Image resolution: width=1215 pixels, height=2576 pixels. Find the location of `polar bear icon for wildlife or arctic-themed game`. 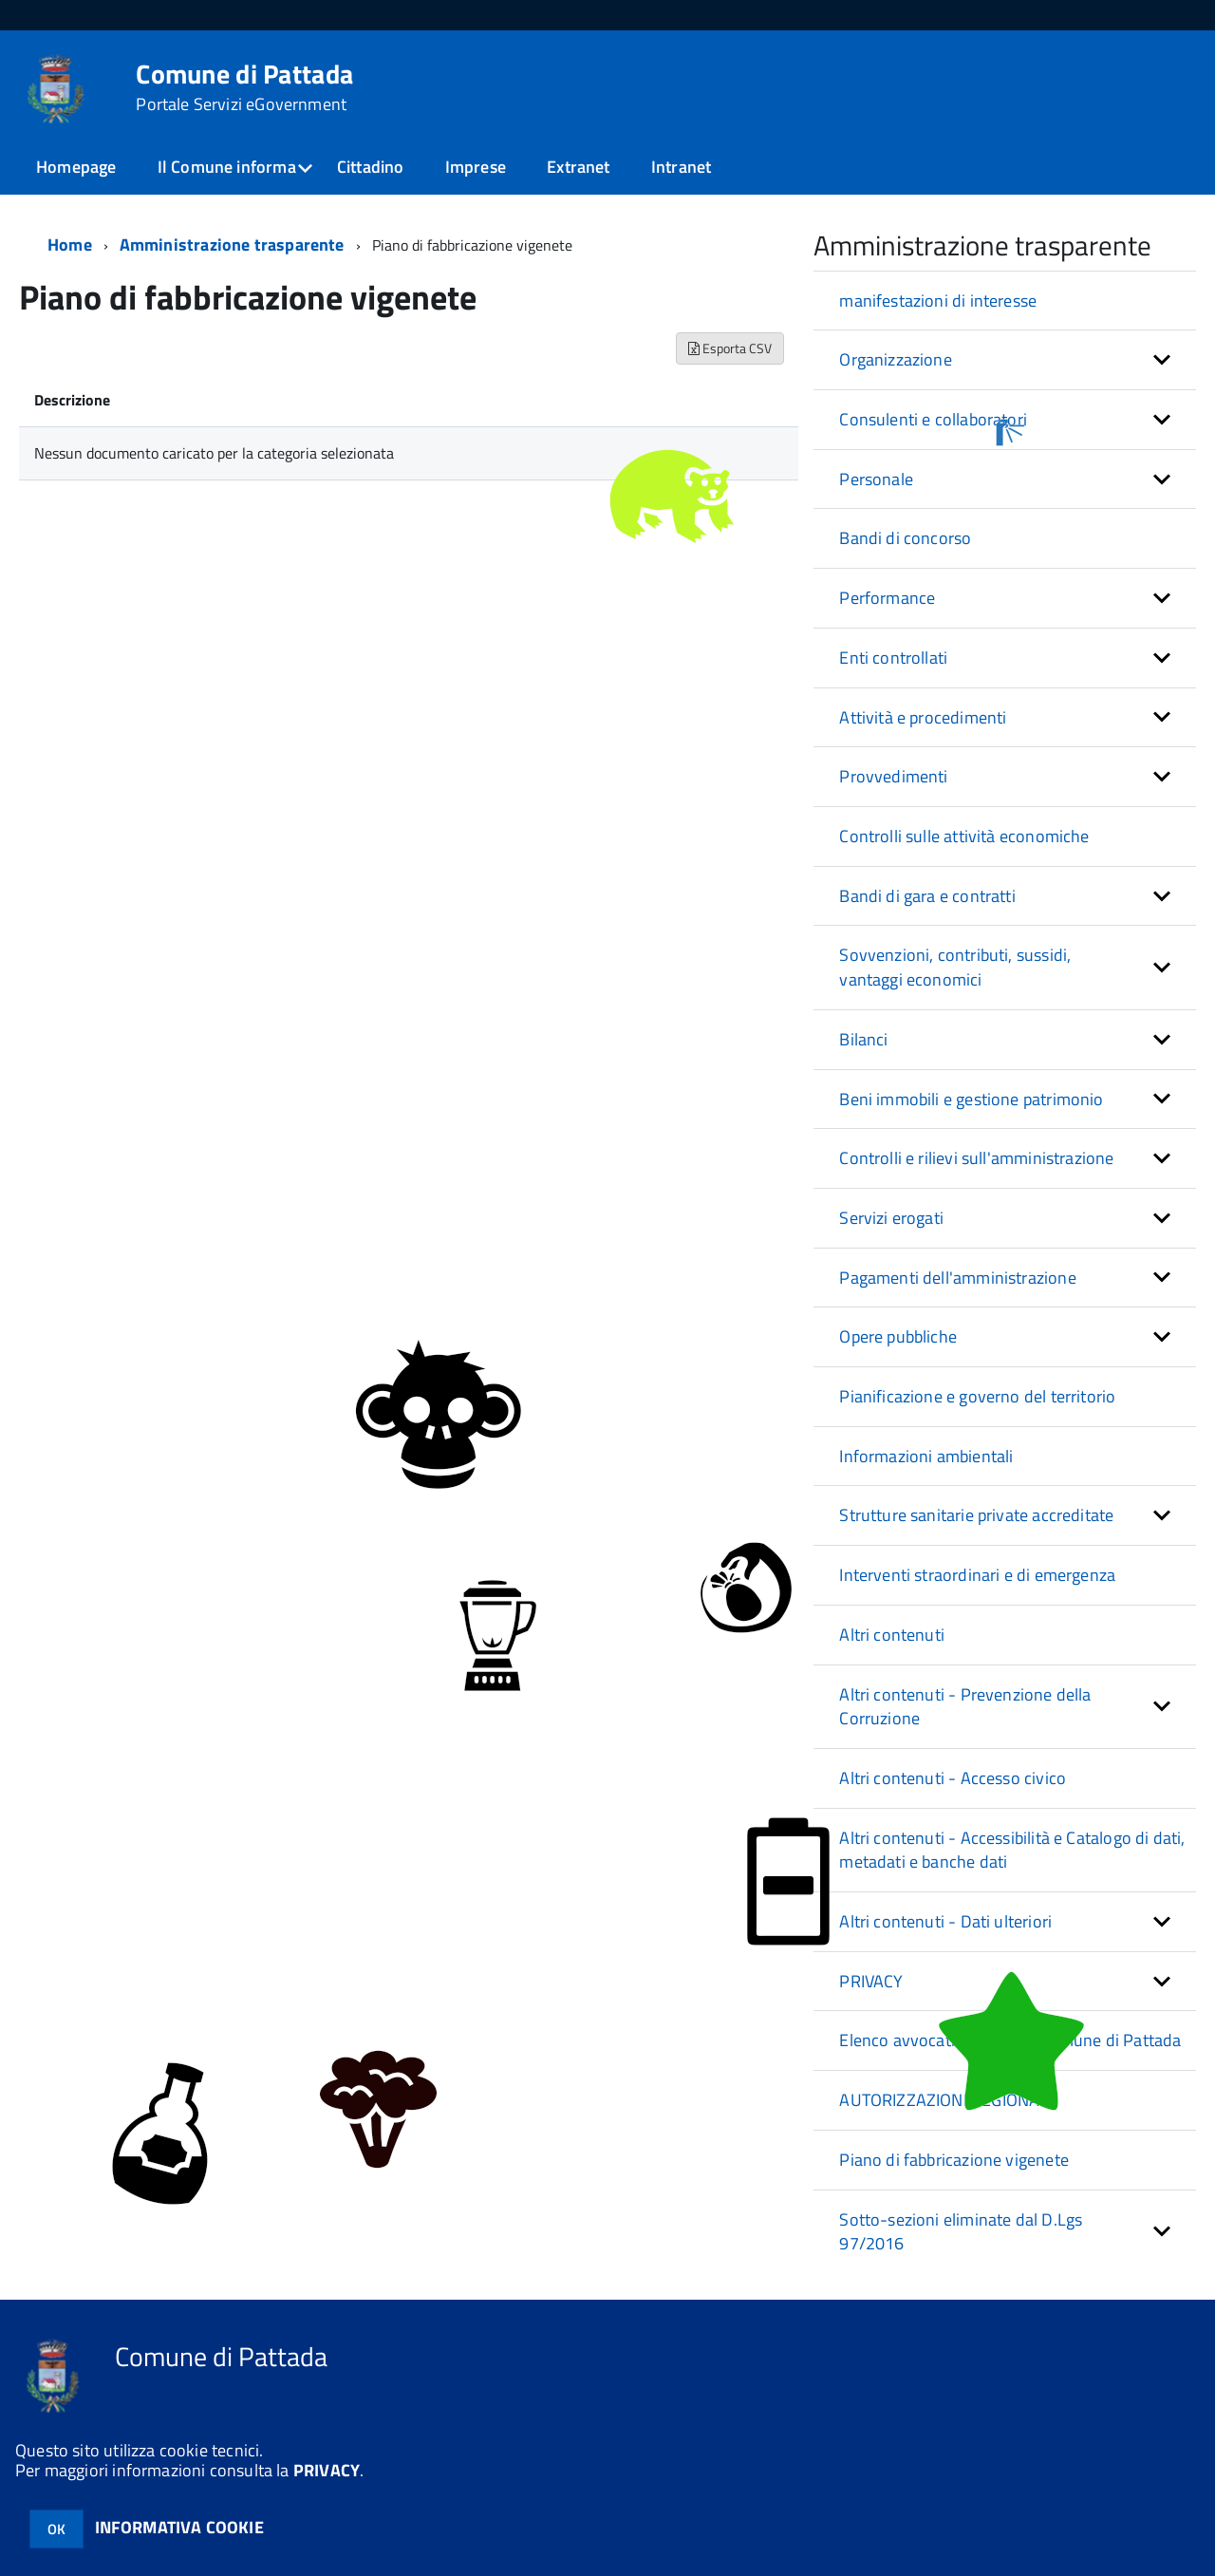

polar bear icon for wildlife or arctic-themed game is located at coordinates (672, 497).